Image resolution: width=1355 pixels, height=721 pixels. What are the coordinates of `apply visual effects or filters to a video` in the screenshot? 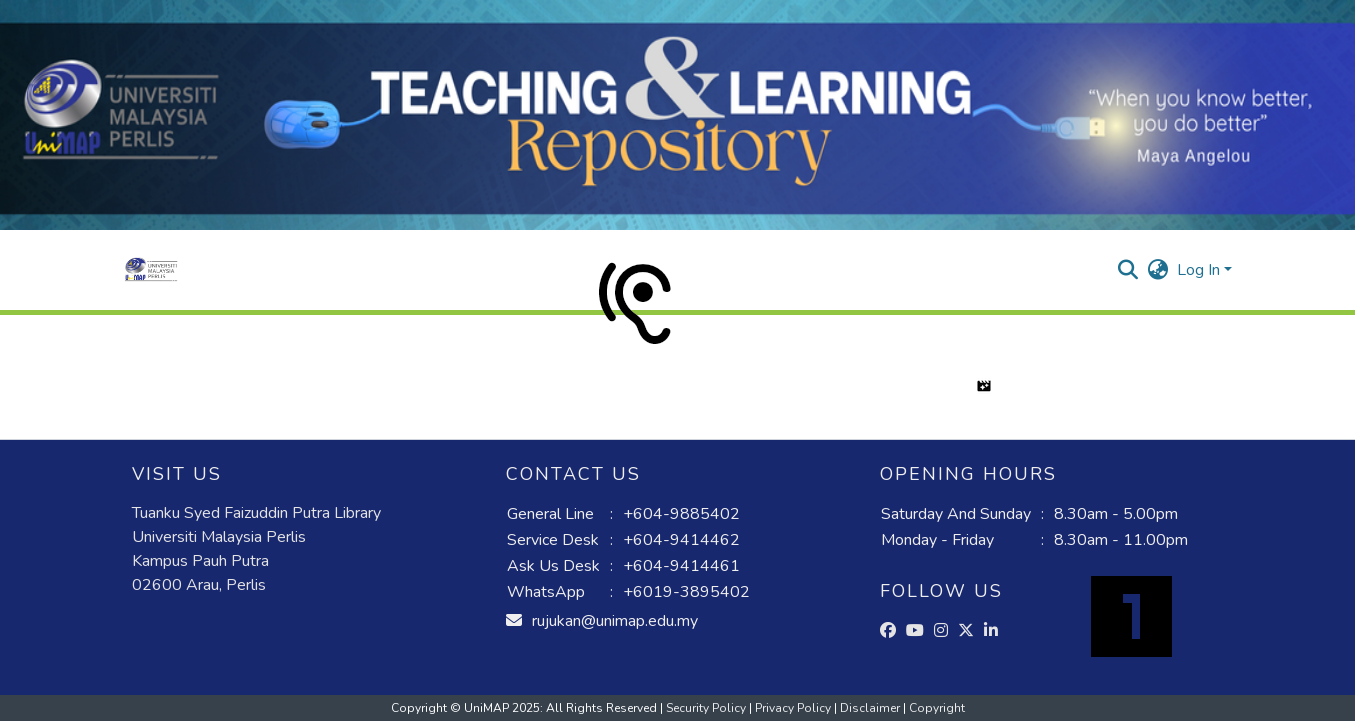 It's located at (984, 386).